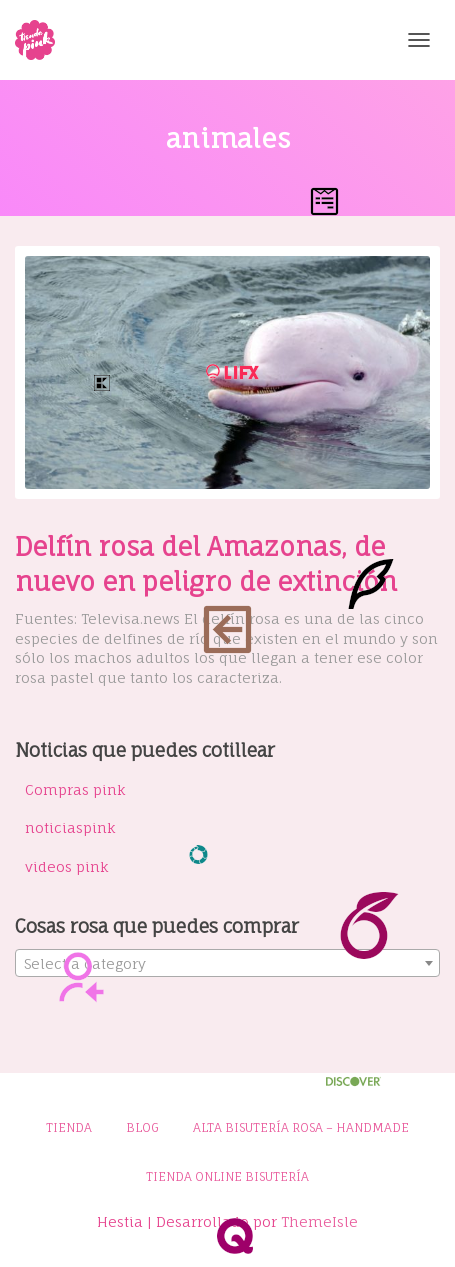 The height and width of the screenshot is (1267, 455). What do you see at coordinates (353, 1081) in the screenshot?
I see `pay with Discover card` at bounding box center [353, 1081].